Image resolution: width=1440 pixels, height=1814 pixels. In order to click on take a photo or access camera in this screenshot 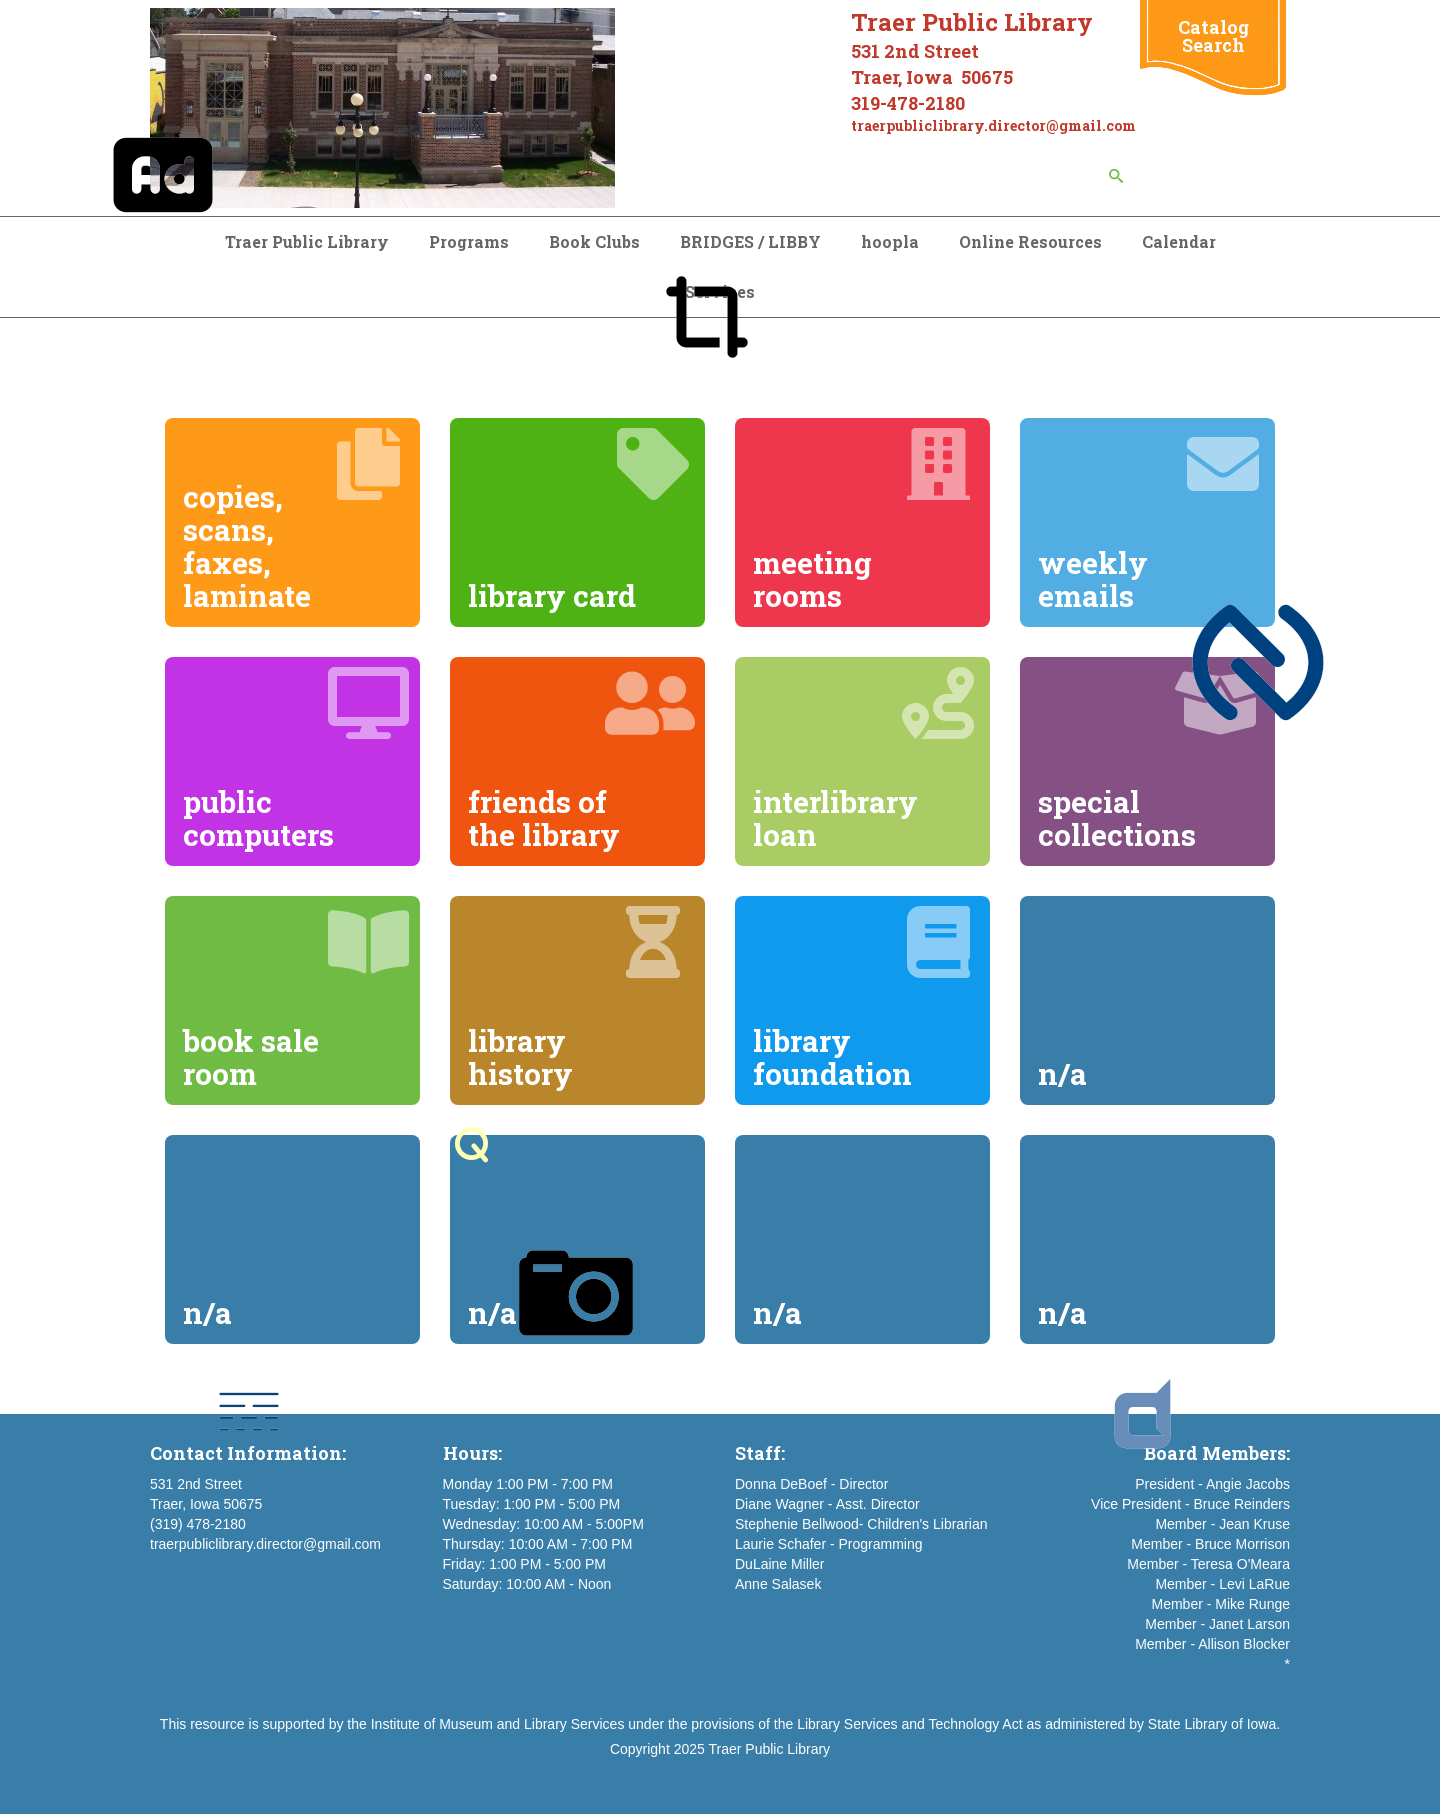, I will do `click(576, 1293)`.